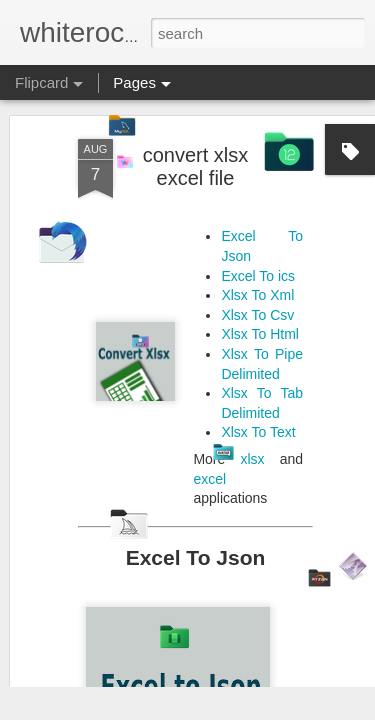 The height and width of the screenshot is (720, 375). What do you see at coordinates (174, 637) in the screenshot?
I see `open windows subsystem for android files` at bounding box center [174, 637].